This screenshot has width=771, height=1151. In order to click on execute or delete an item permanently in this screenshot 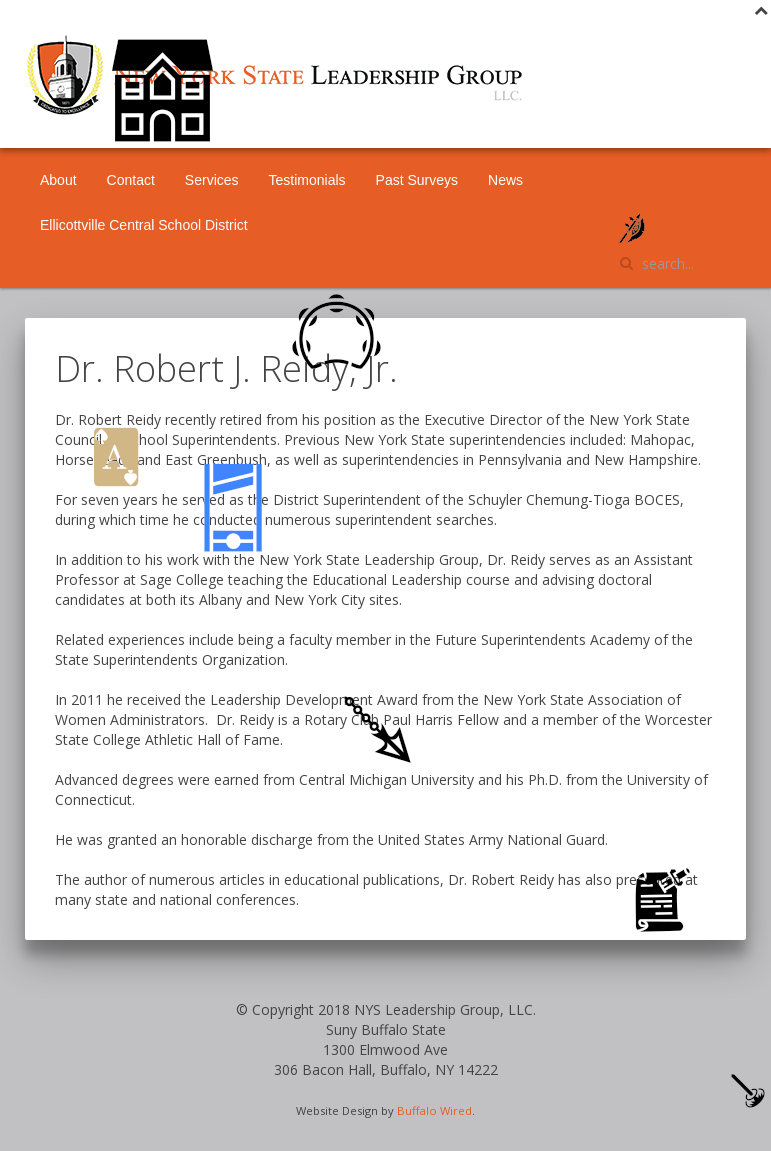, I will do `click(232, 508)`.